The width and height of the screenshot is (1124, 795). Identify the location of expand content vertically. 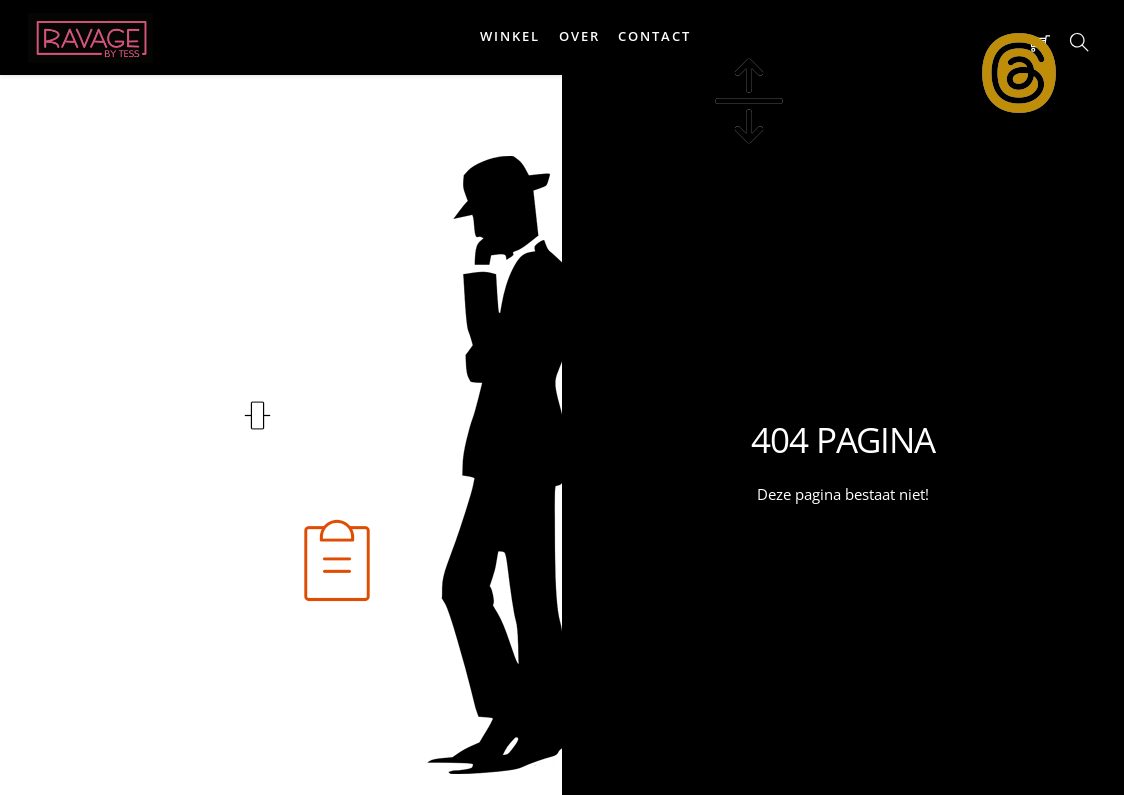
(749, 101).